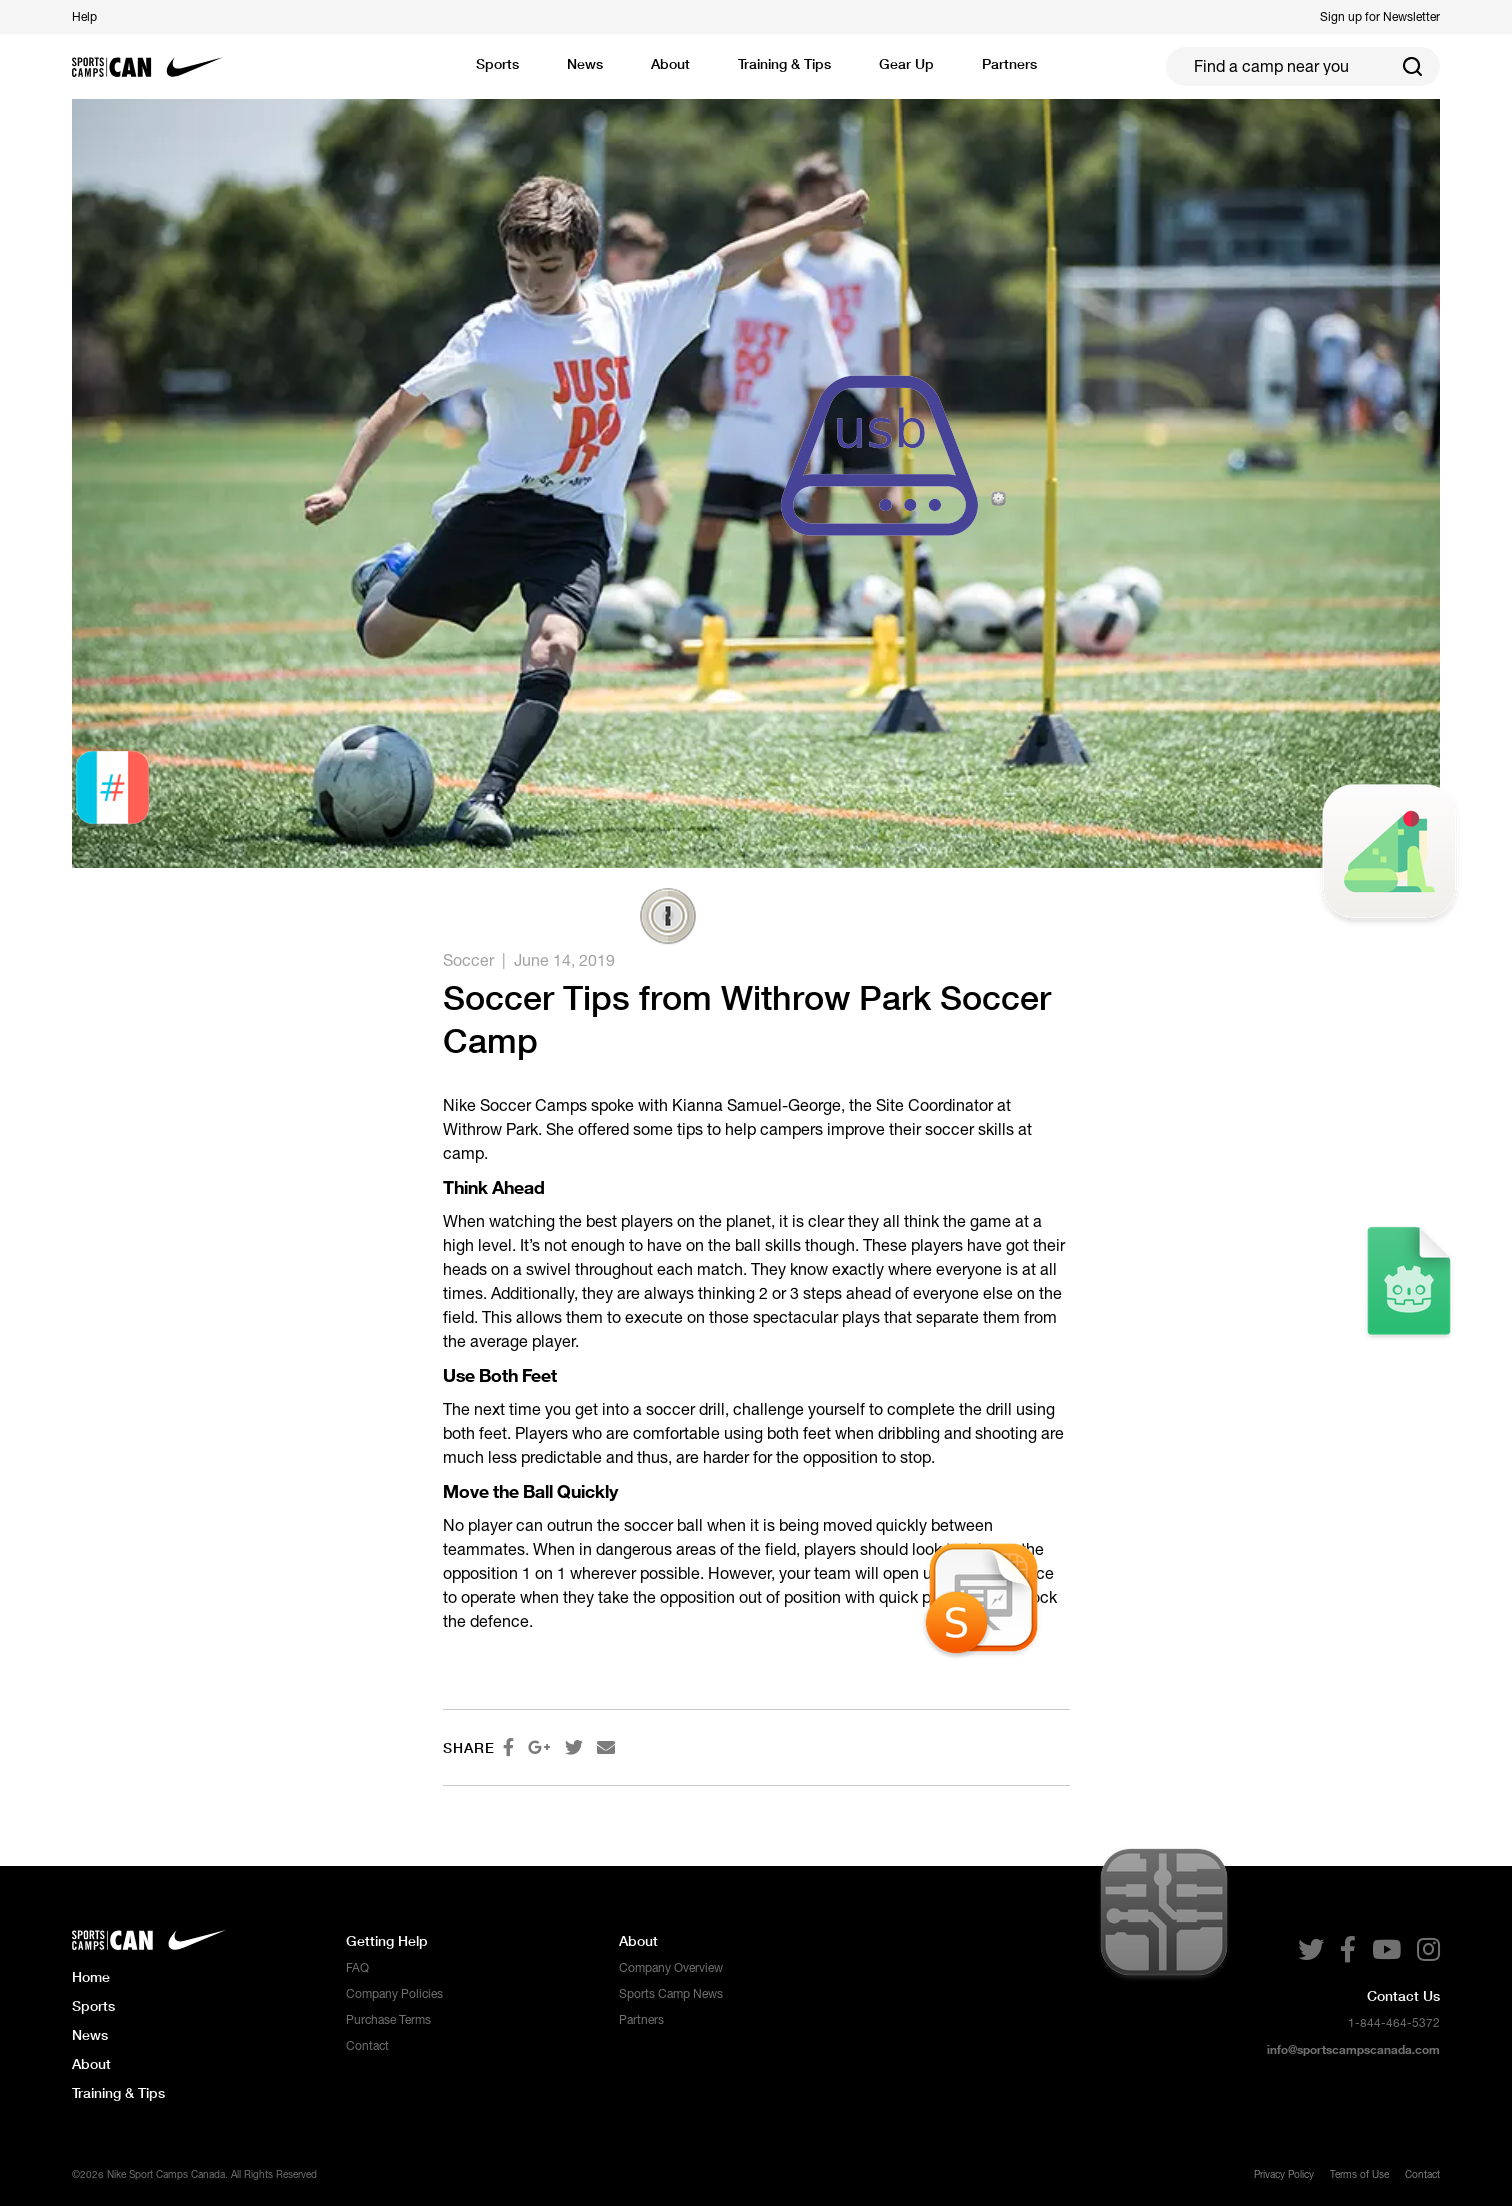  Describe the element at coordinates (1409, 1283) in the screenshot. I see `a godot shader file` at that location.